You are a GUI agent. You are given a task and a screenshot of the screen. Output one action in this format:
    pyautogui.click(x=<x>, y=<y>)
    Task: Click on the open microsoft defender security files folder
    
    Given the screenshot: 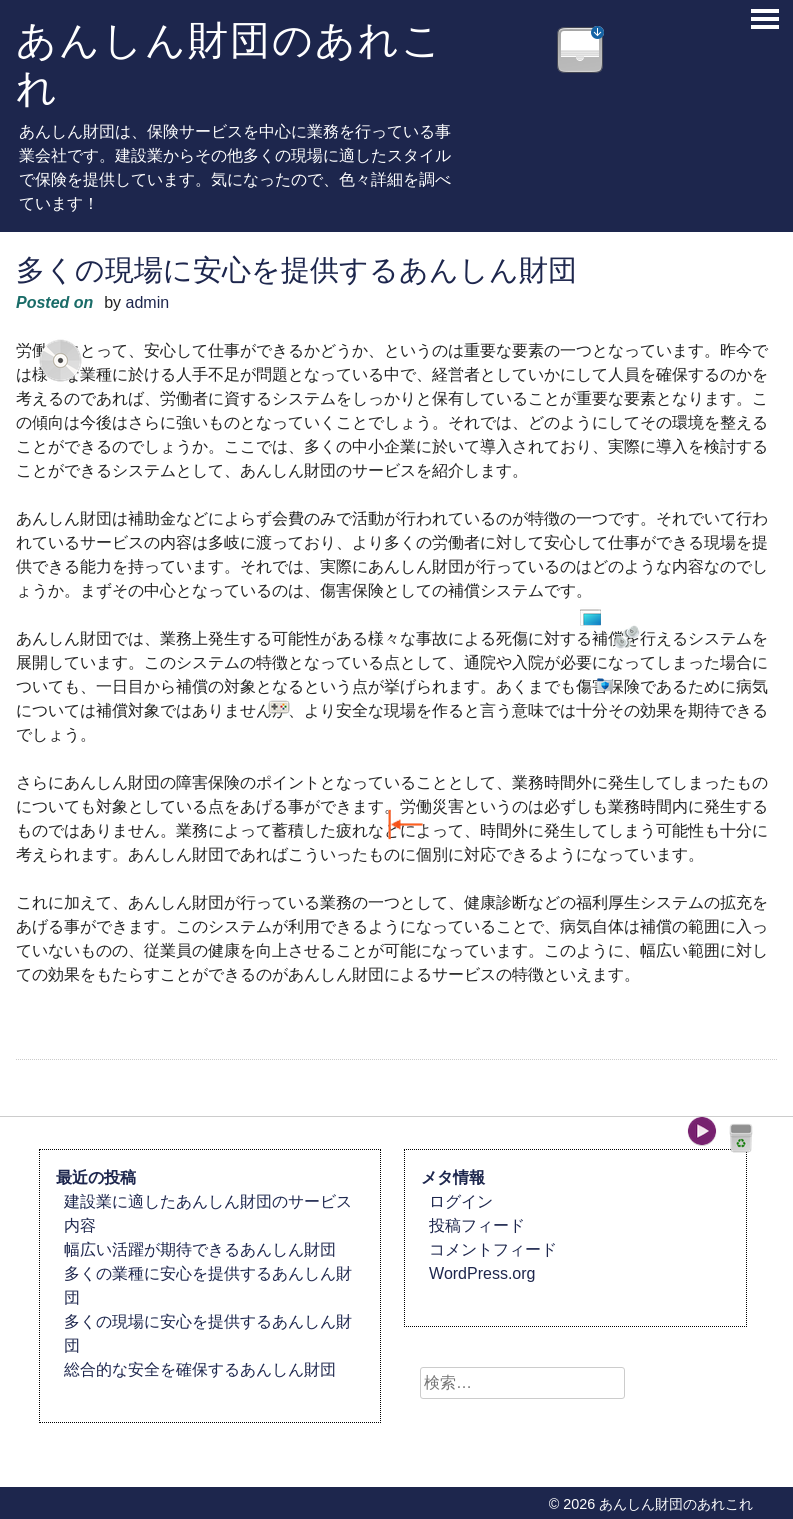 What is the action you would take?
    pyautogui.click(x=605, y=685)
    